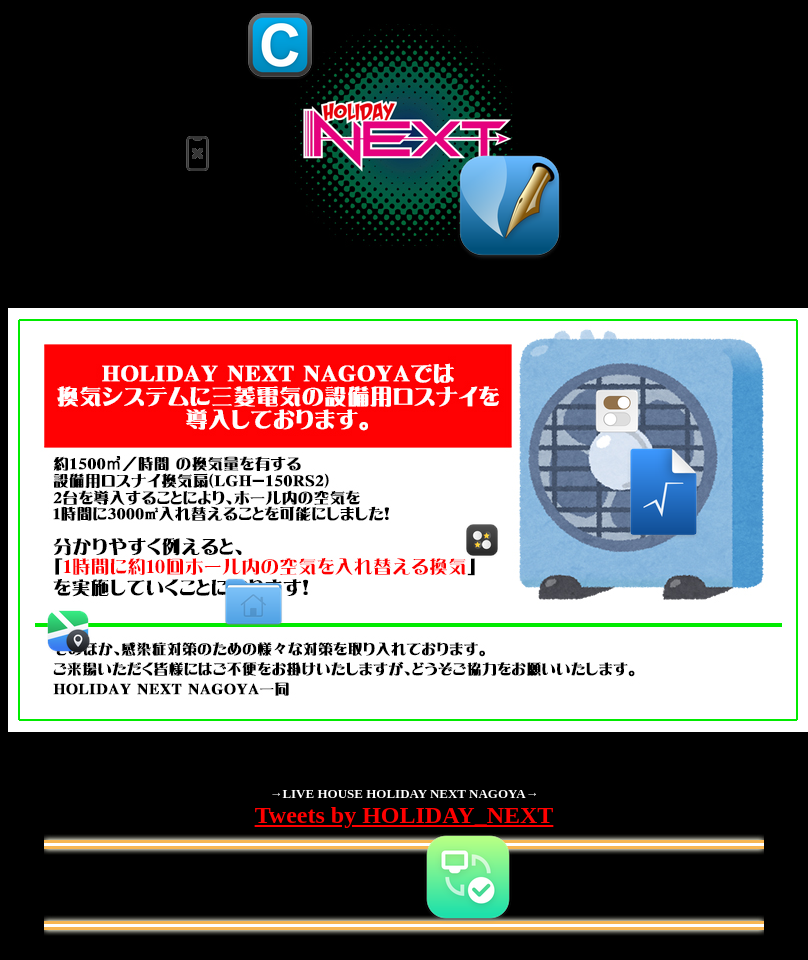  I want to click on launch iagno reversi board game, so click(482, 540).